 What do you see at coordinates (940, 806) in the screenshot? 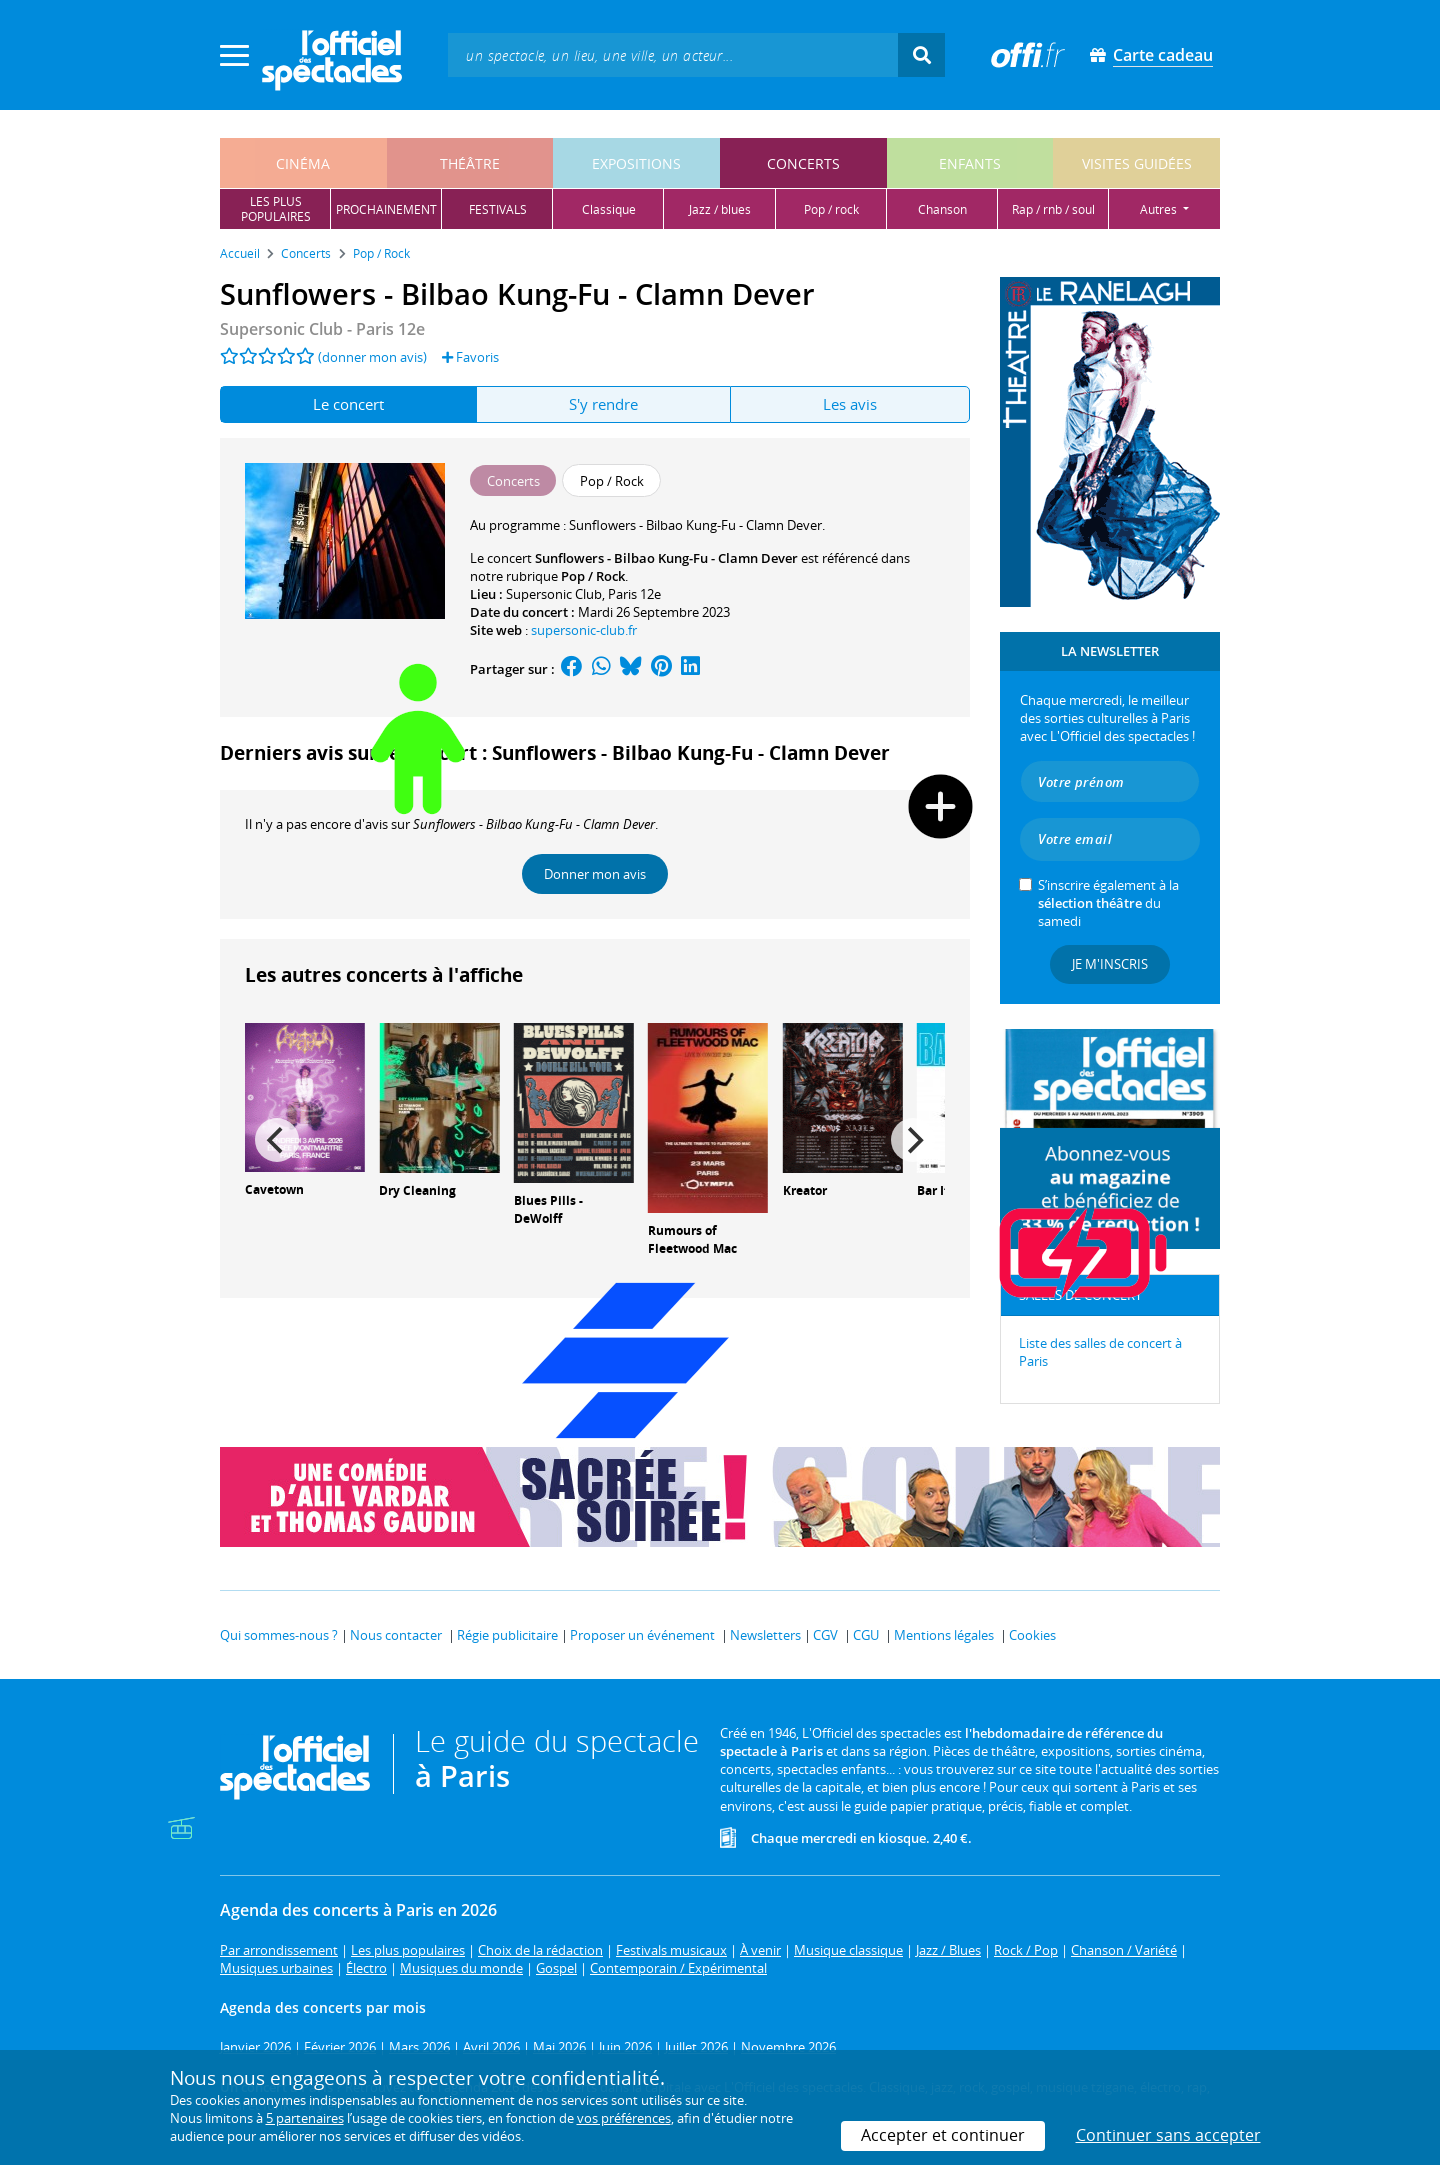
I see `add a new item` at bounding box center [940, 806].